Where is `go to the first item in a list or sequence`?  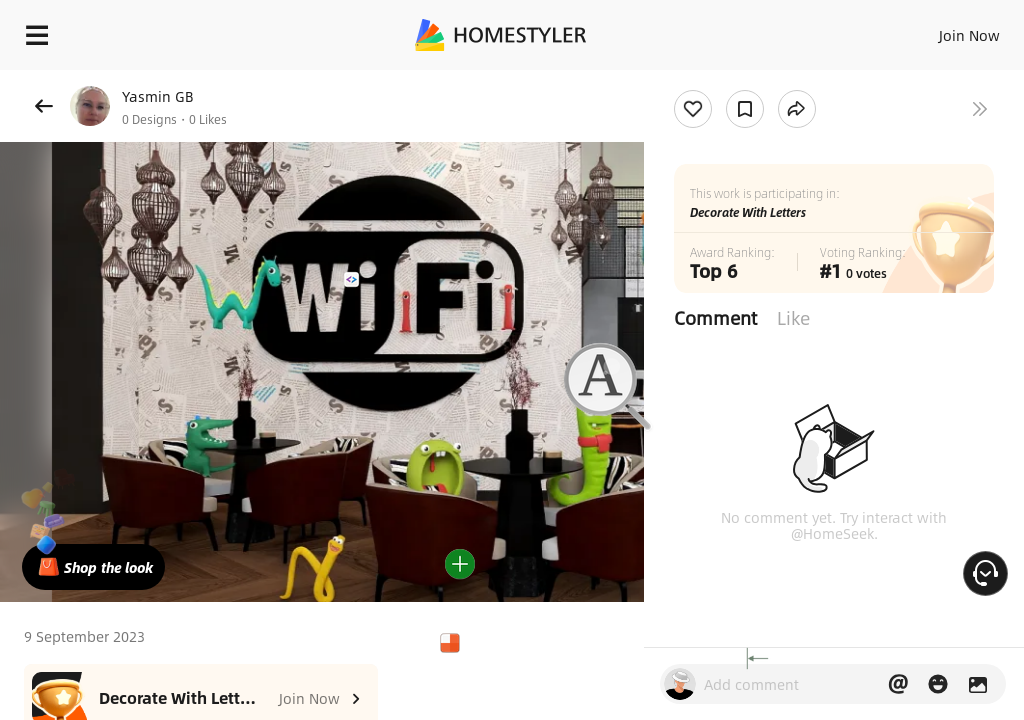
go to the first item in a list or sequence is located at coordinates (757, 658).